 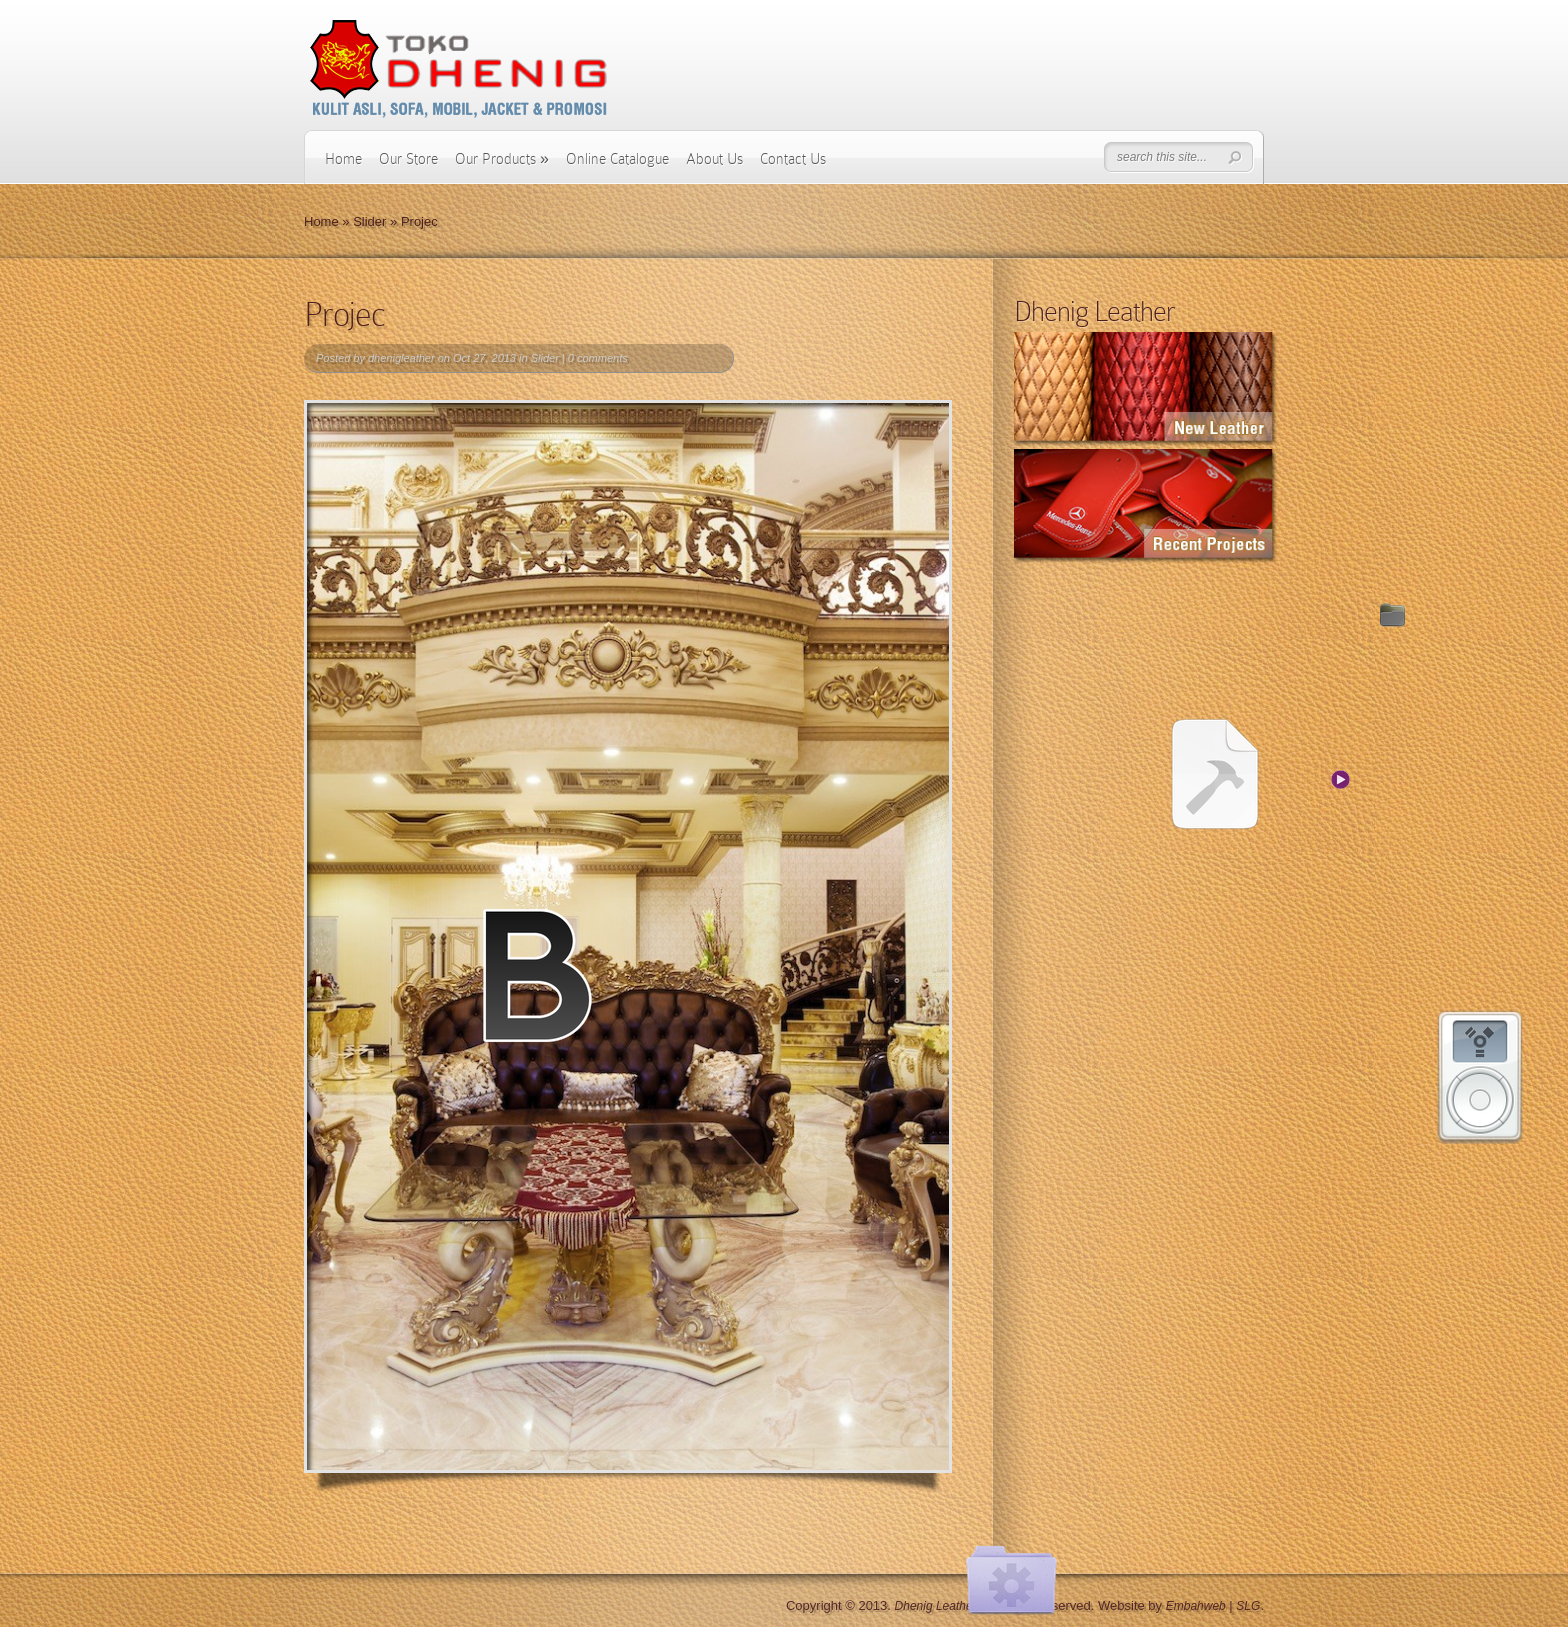 I want to click on indicates video content or media files, so click(x=1340, y=779).